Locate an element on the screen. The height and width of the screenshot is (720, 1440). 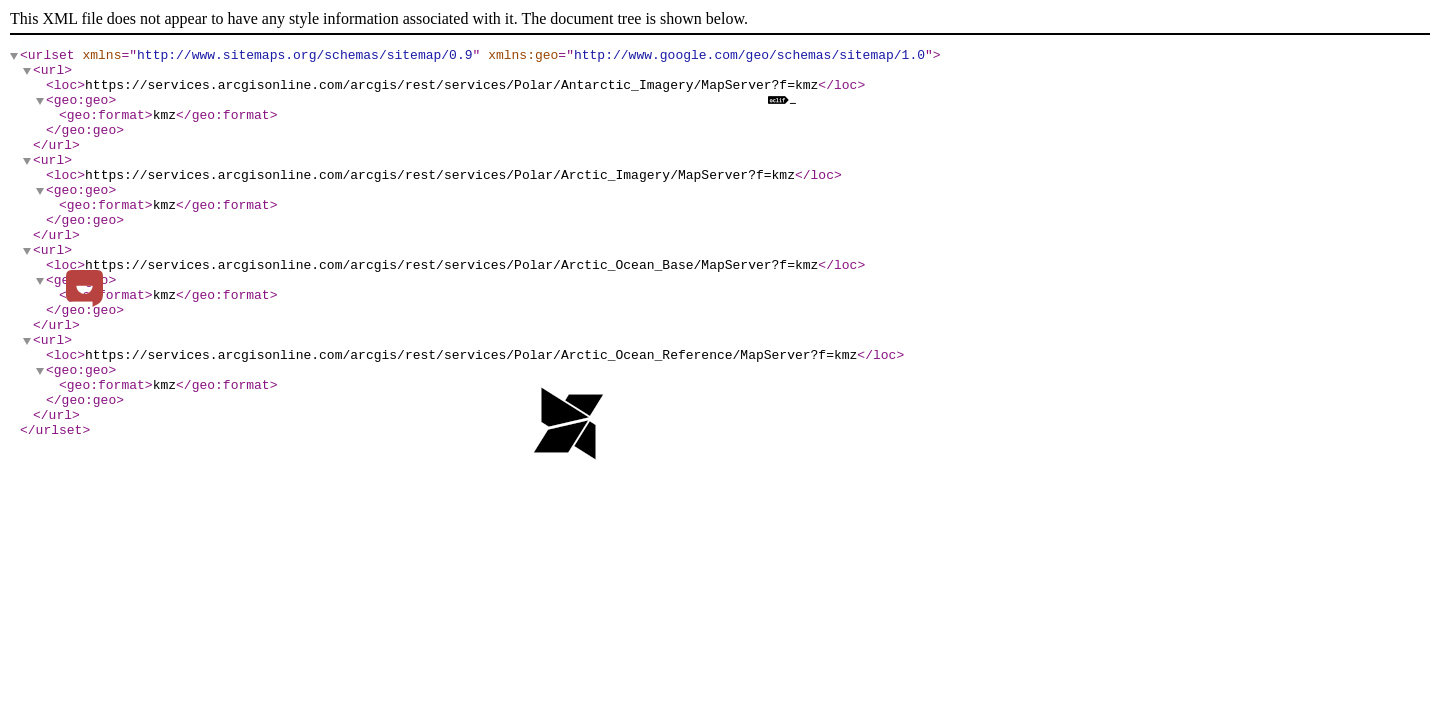
open the TED app is located at coordinates (33, 46).